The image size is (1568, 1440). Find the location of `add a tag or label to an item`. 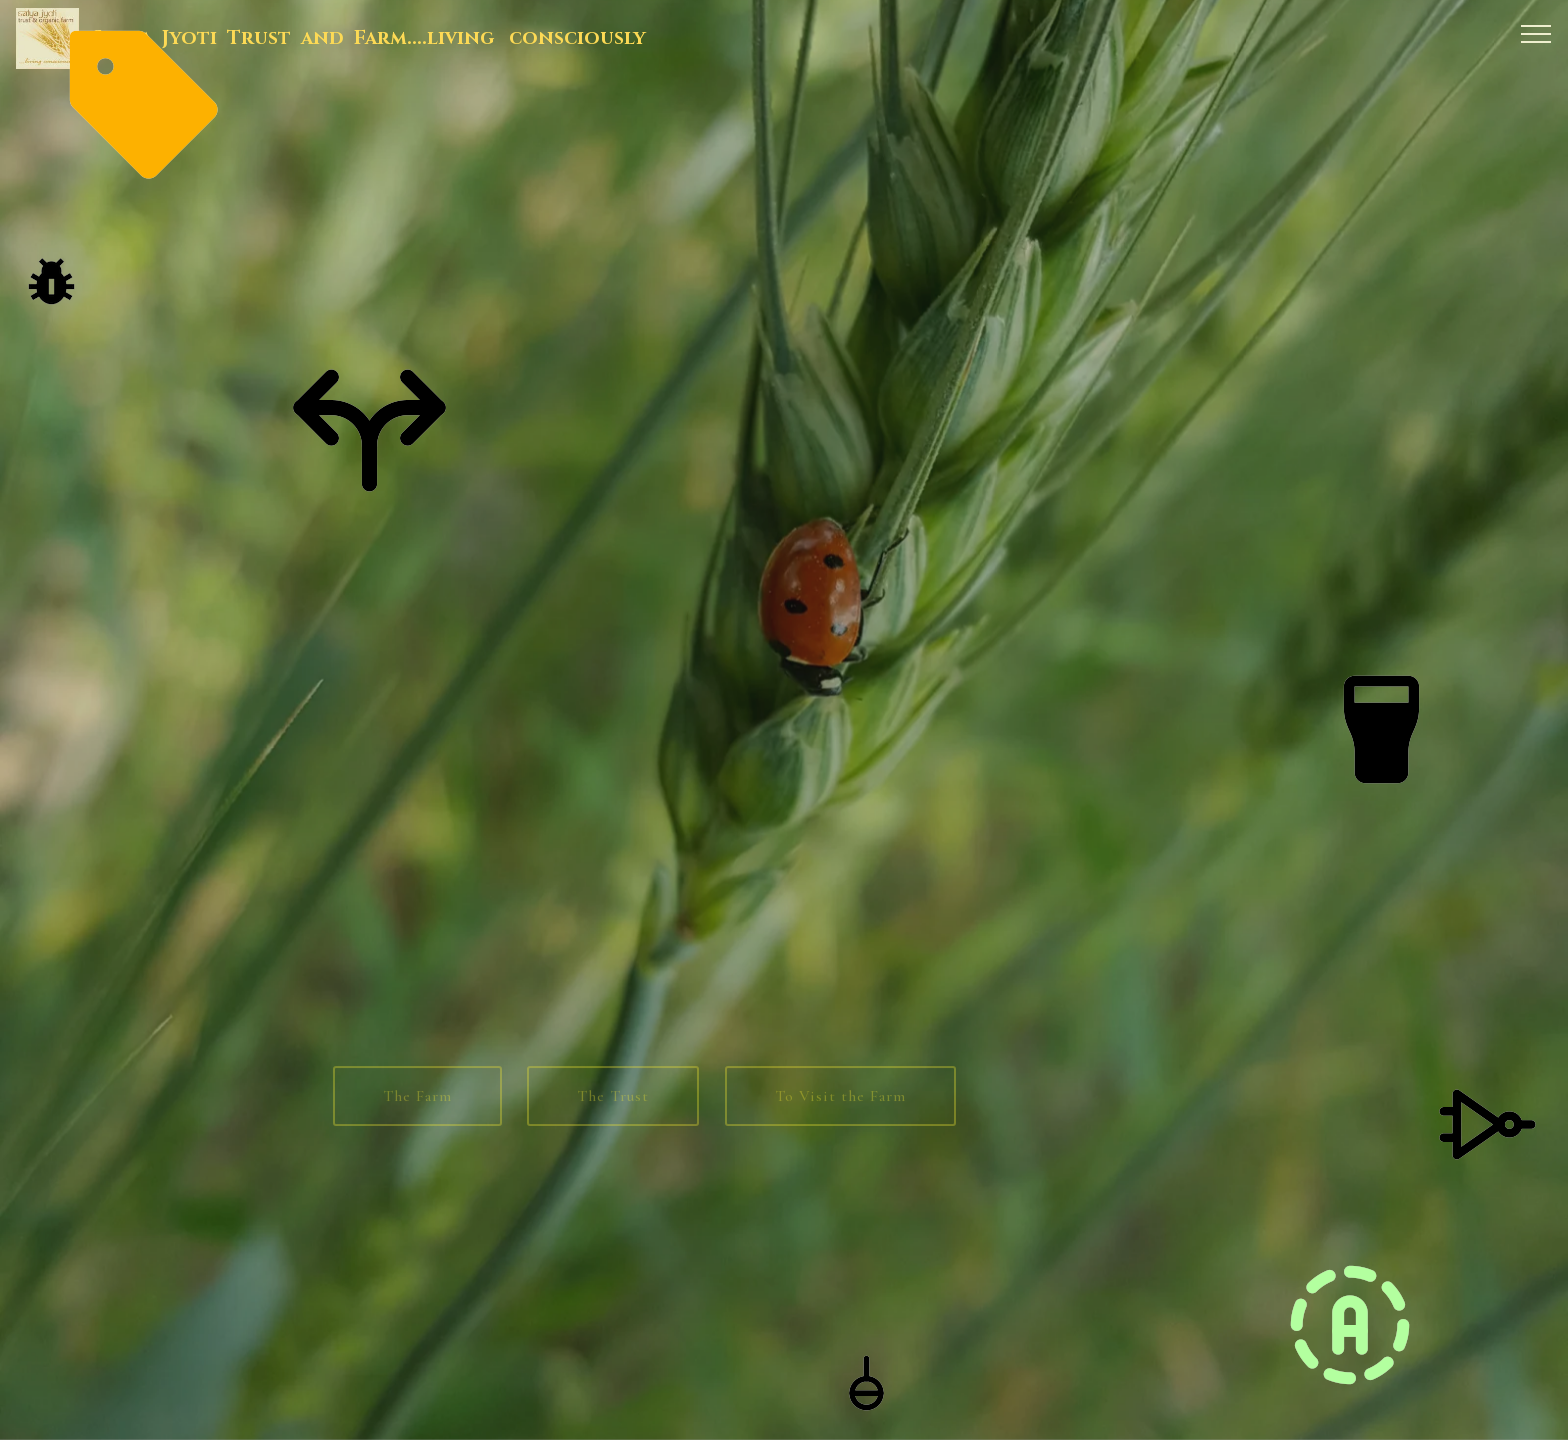

add a tag or label to an item is located at coordinates (135, 96).